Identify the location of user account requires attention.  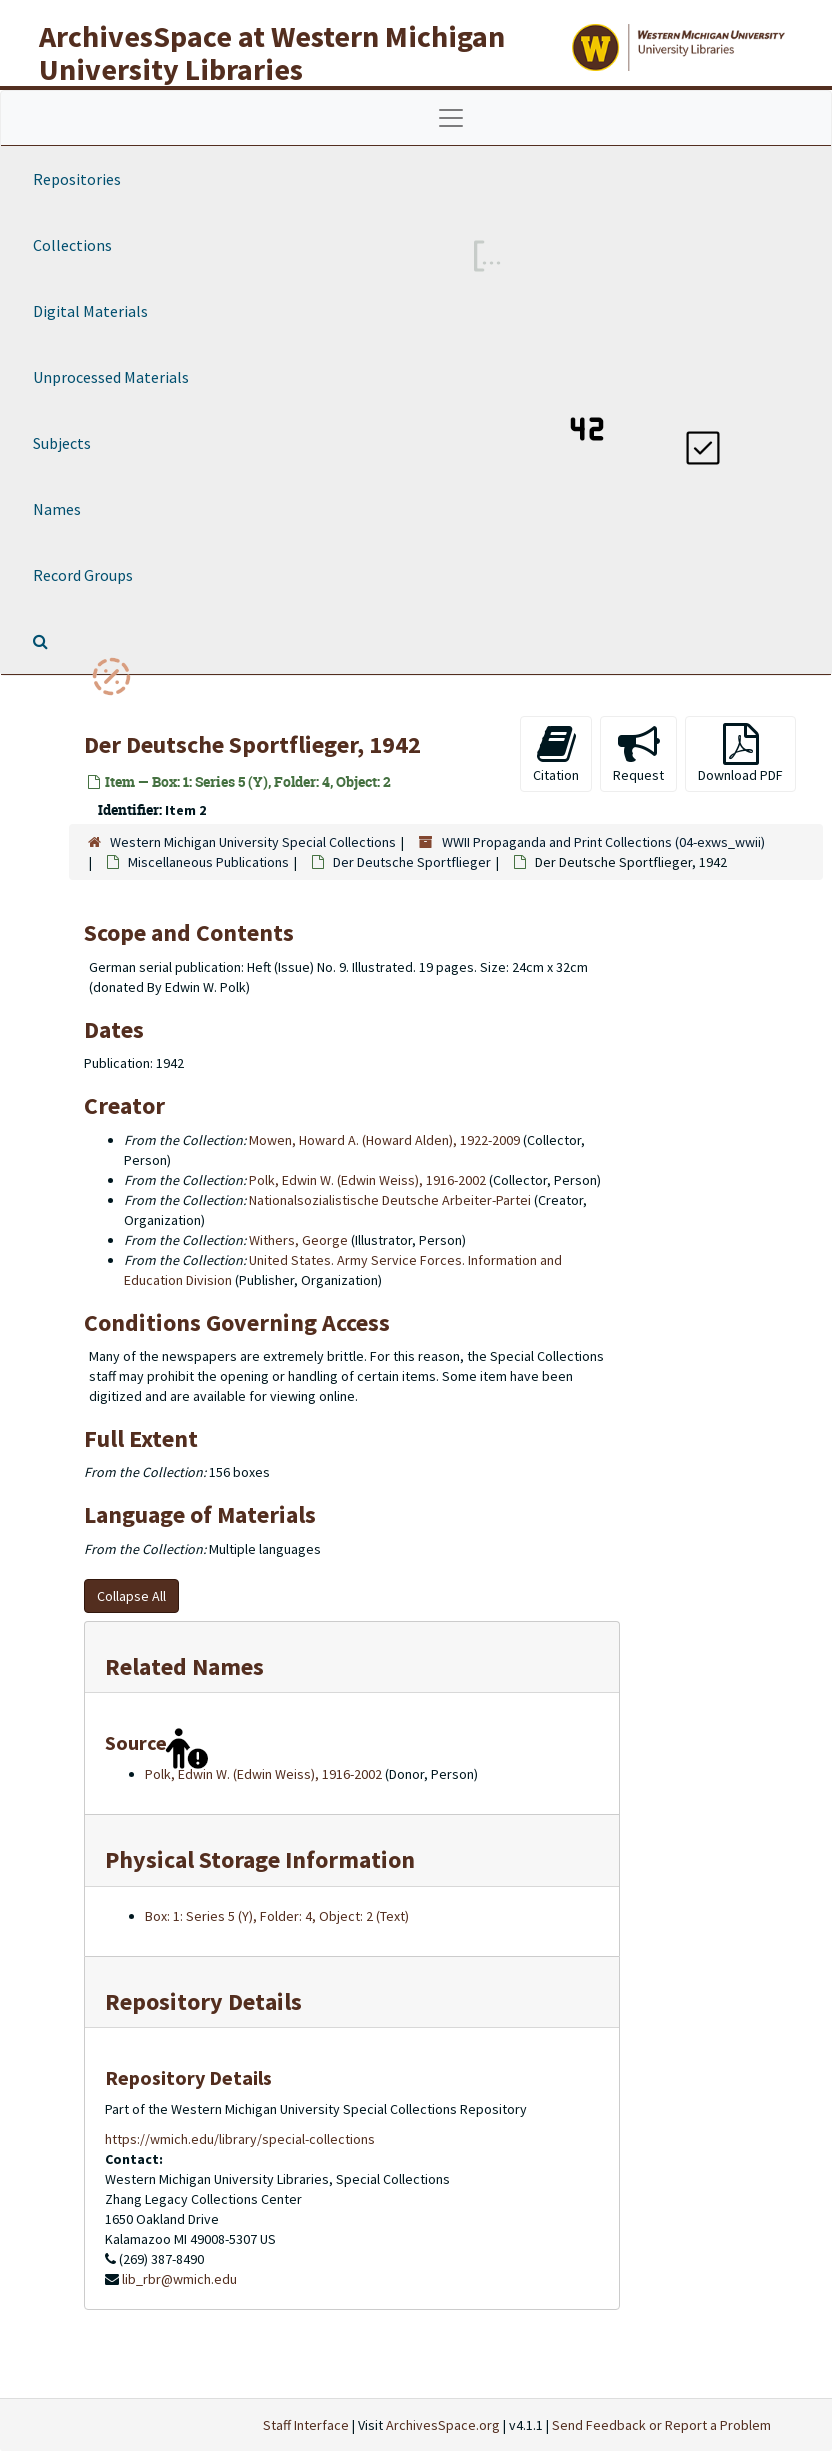
(185, 1748).